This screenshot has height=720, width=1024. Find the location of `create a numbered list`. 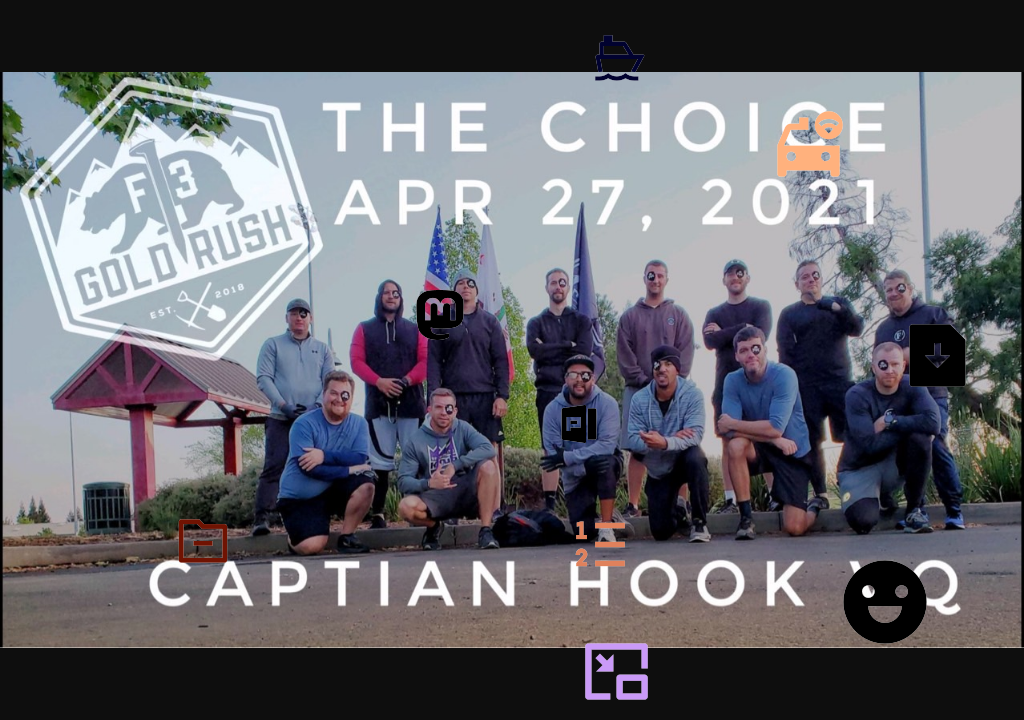

create a numbered list is located at coordinates (600, 544).